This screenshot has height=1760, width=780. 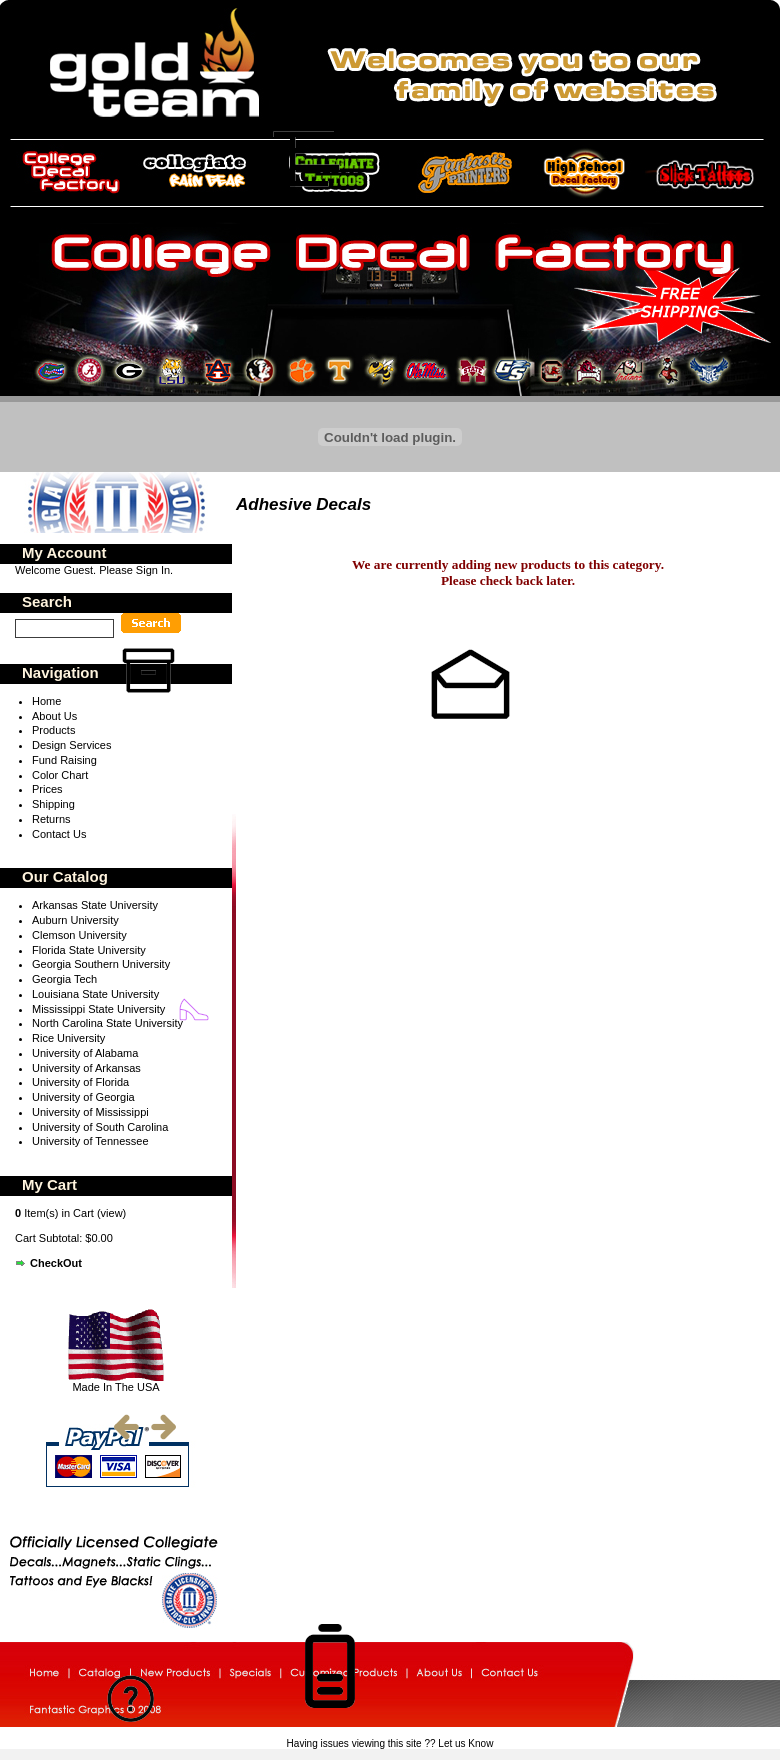 What do you see at coordinates (312, 159) in the screenshot?
I see `view file explorer tree structure` at bounding box center [312, 159].